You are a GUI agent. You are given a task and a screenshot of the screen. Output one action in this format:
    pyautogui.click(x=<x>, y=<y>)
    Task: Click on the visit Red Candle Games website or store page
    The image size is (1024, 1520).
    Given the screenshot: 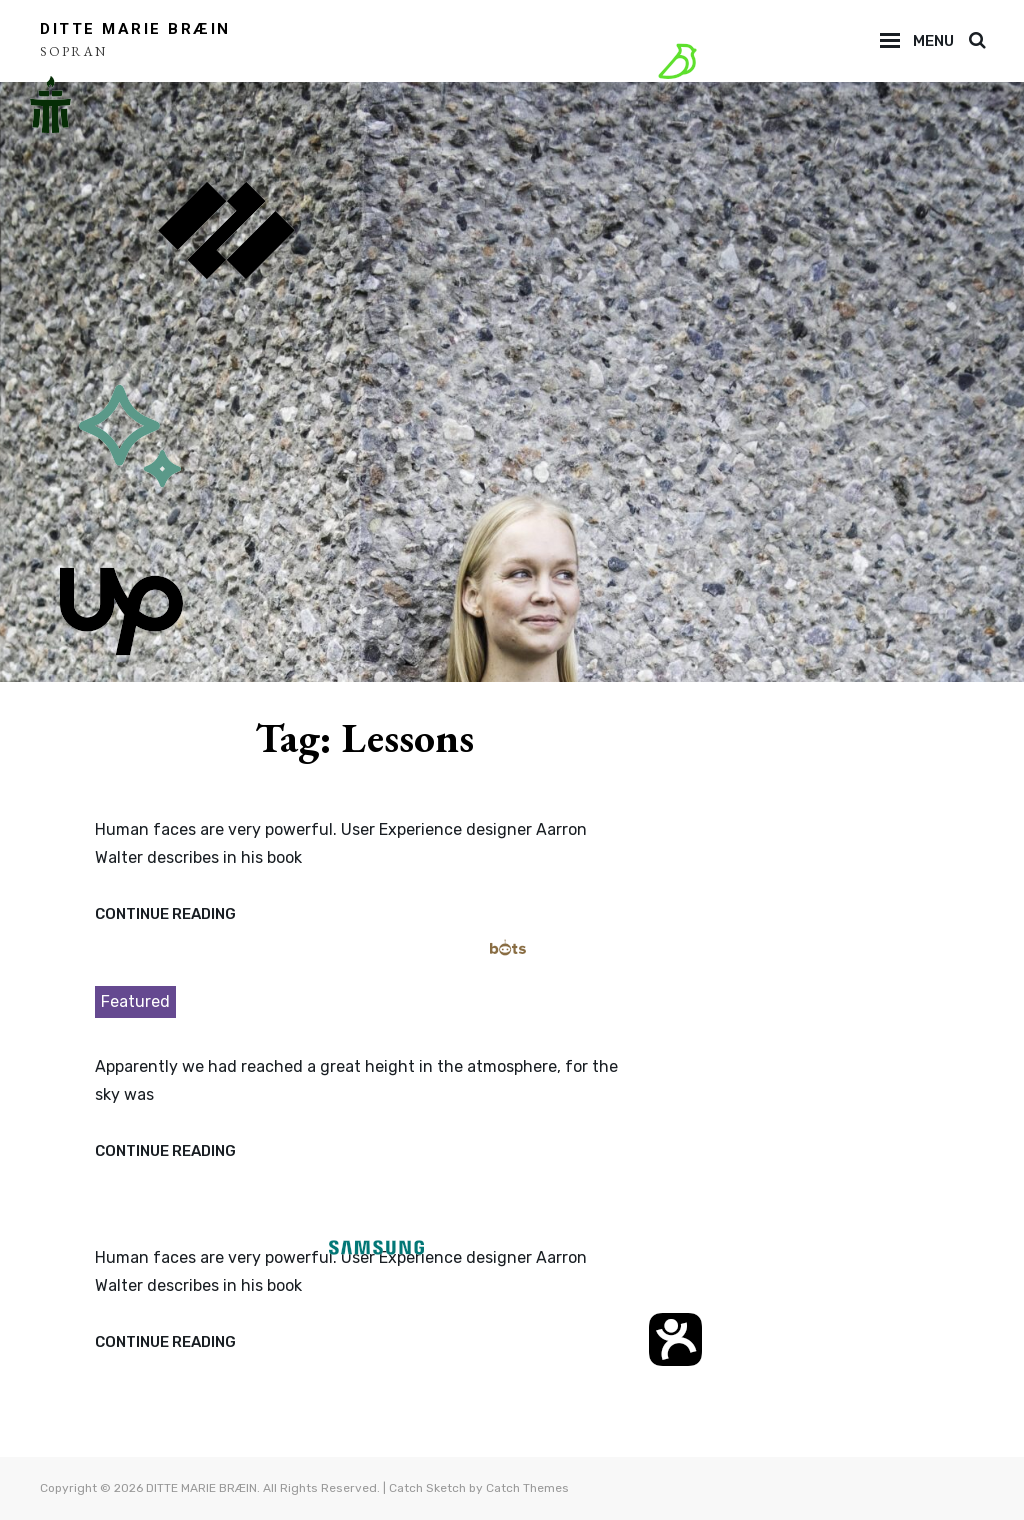 What is the action you would take?
    pyautogui.click(x=50, y=104)
    